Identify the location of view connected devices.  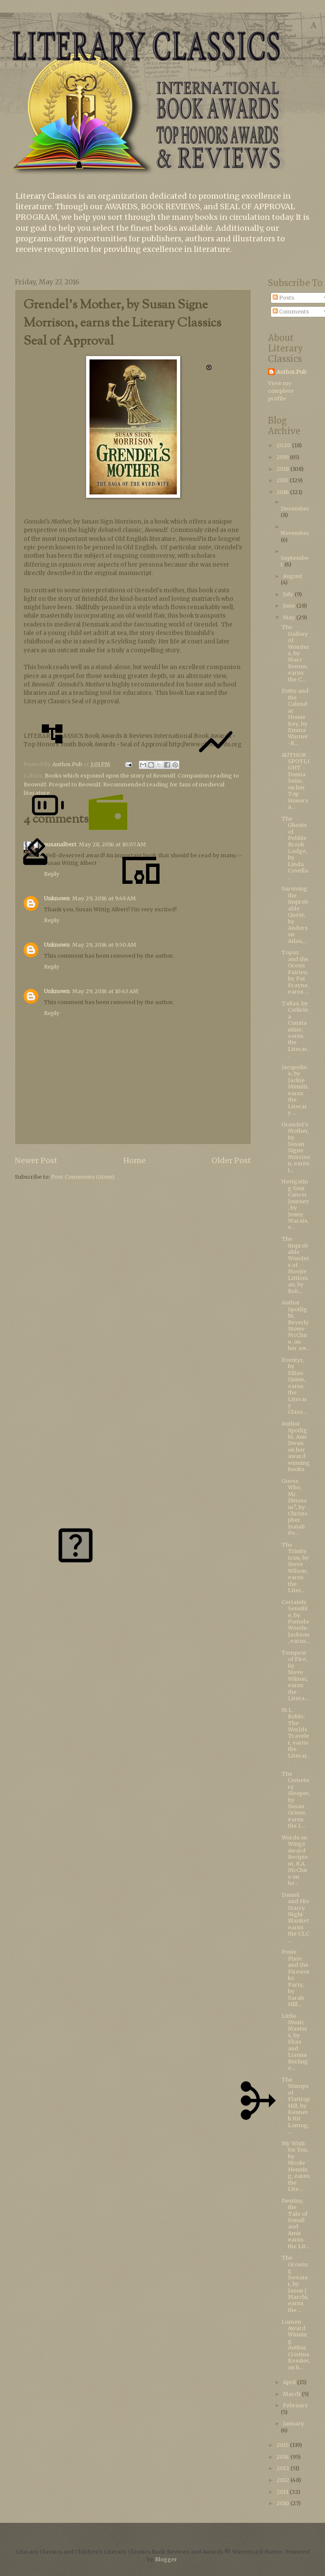
(141, 870).